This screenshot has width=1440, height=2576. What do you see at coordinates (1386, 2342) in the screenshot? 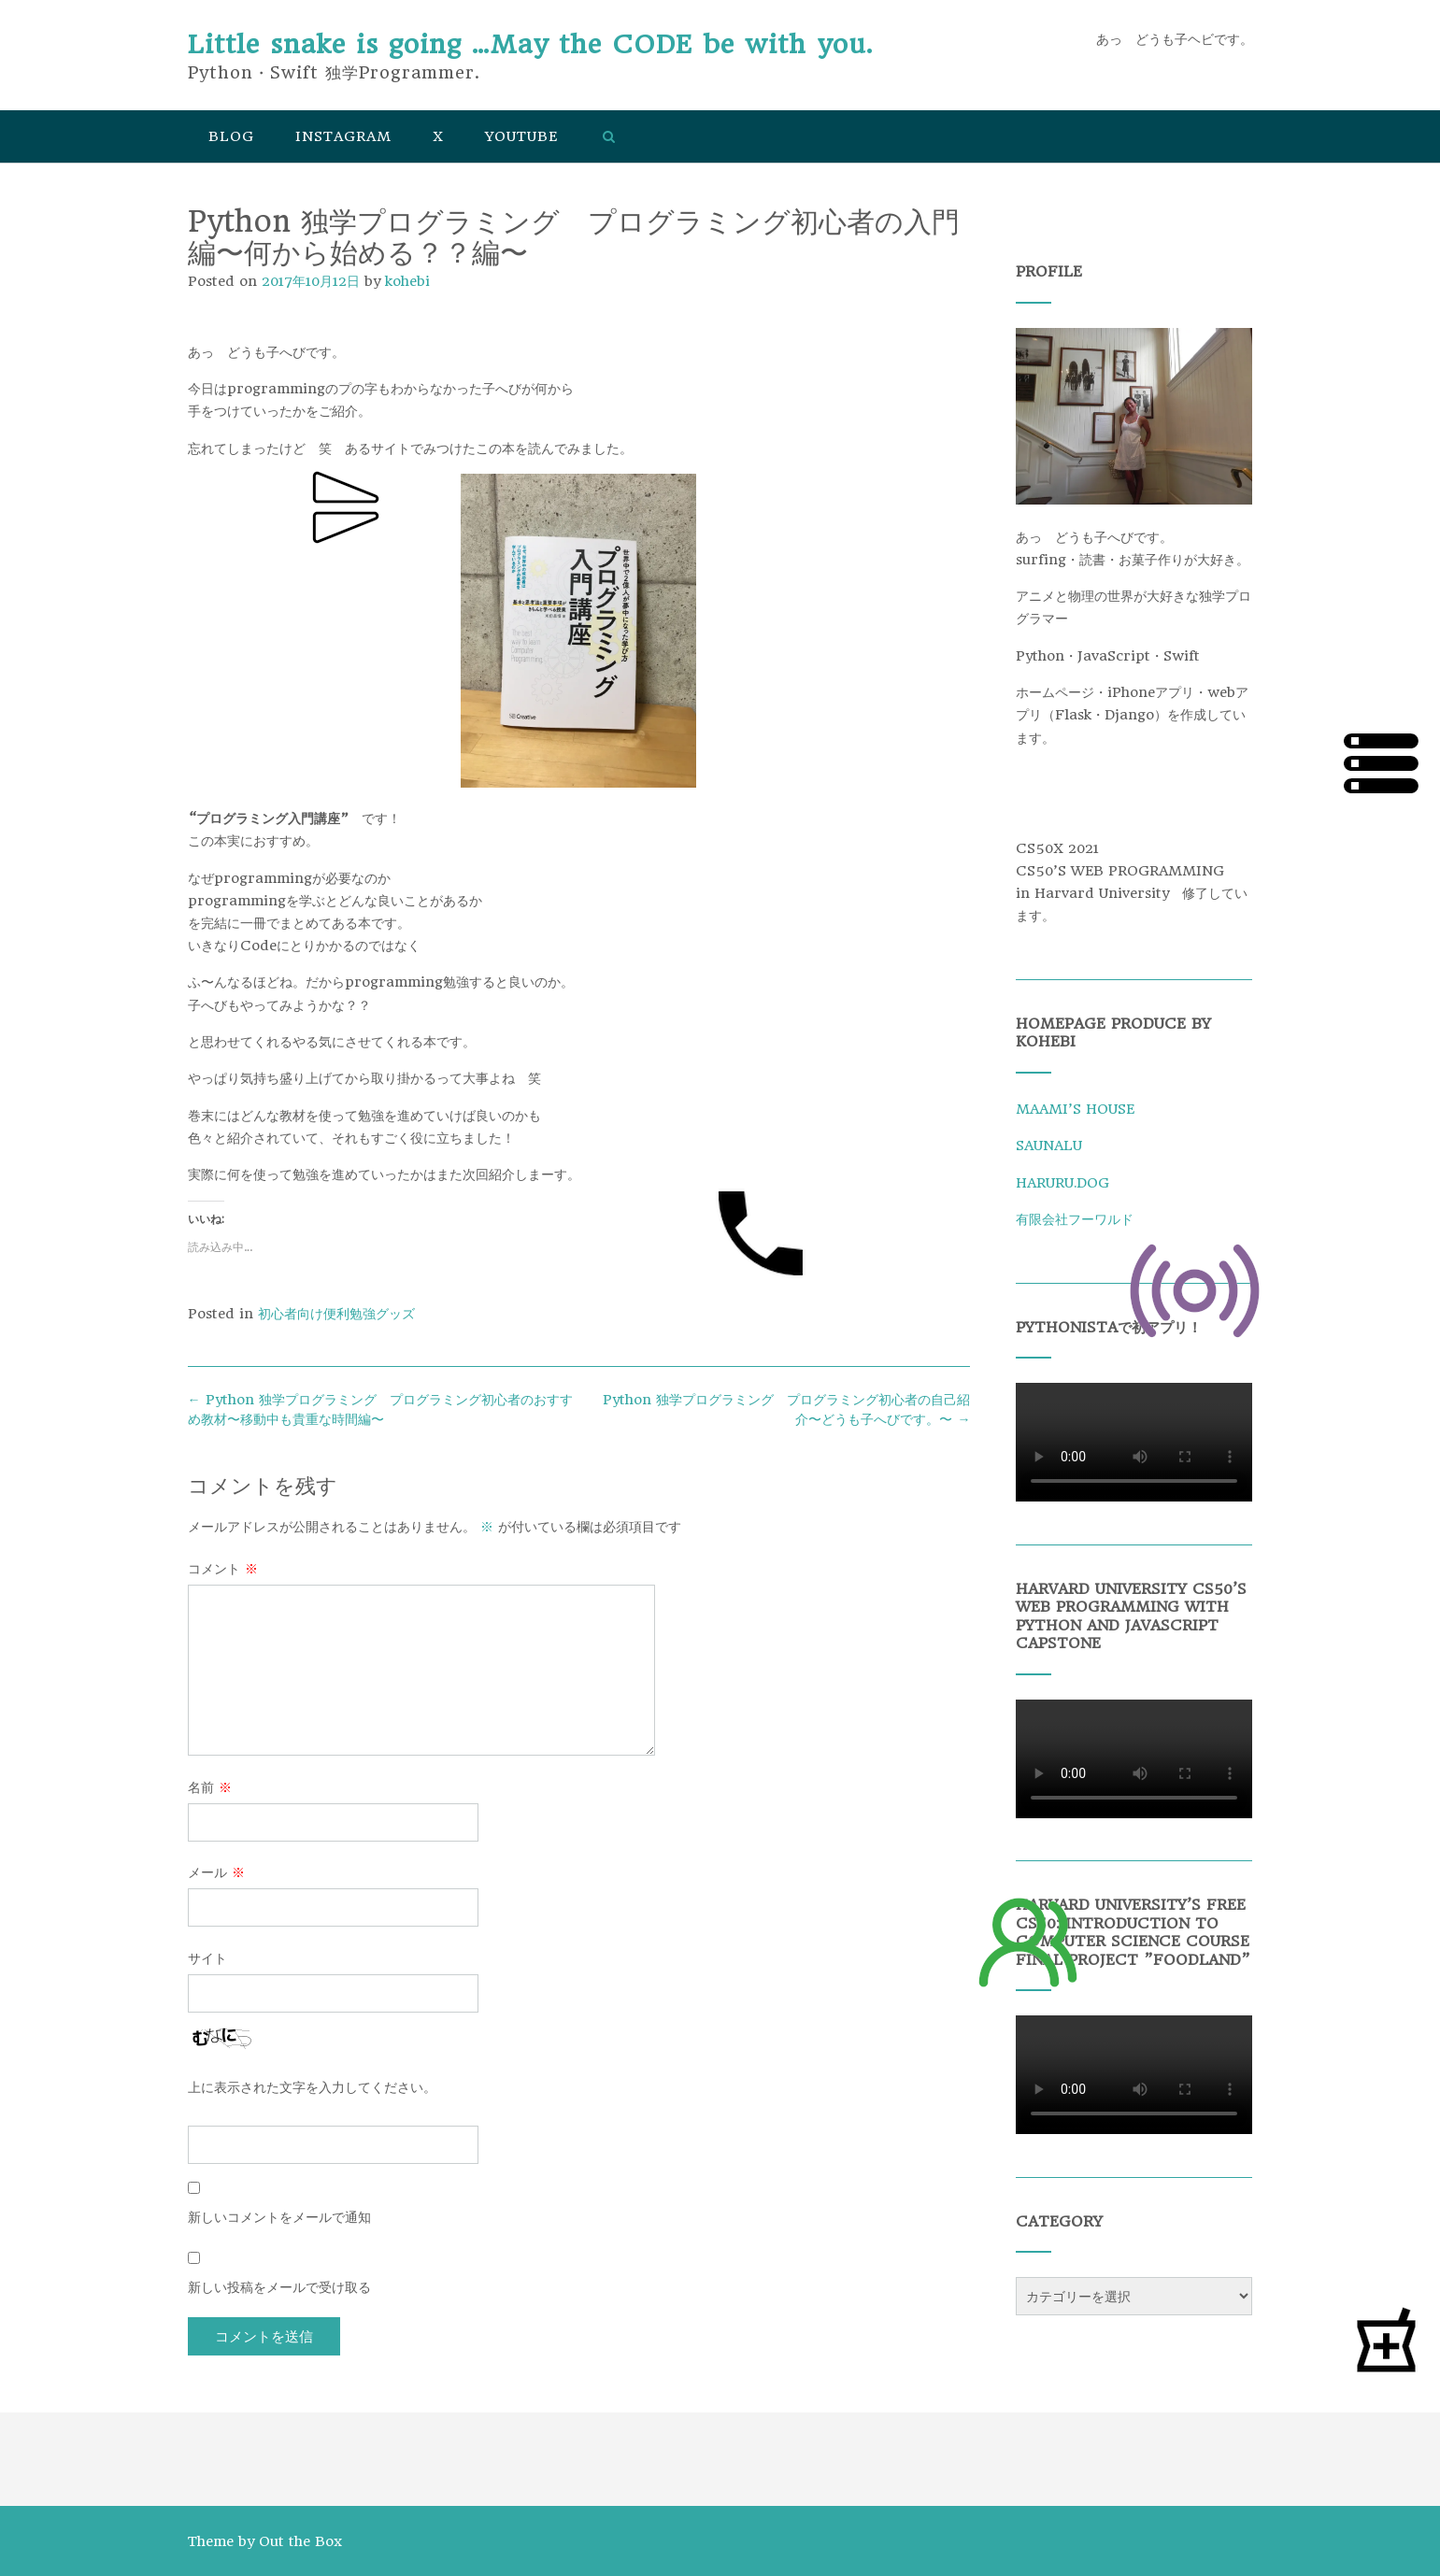
I see `find nearby pharmacies` at bounding box center [1386, 2342].